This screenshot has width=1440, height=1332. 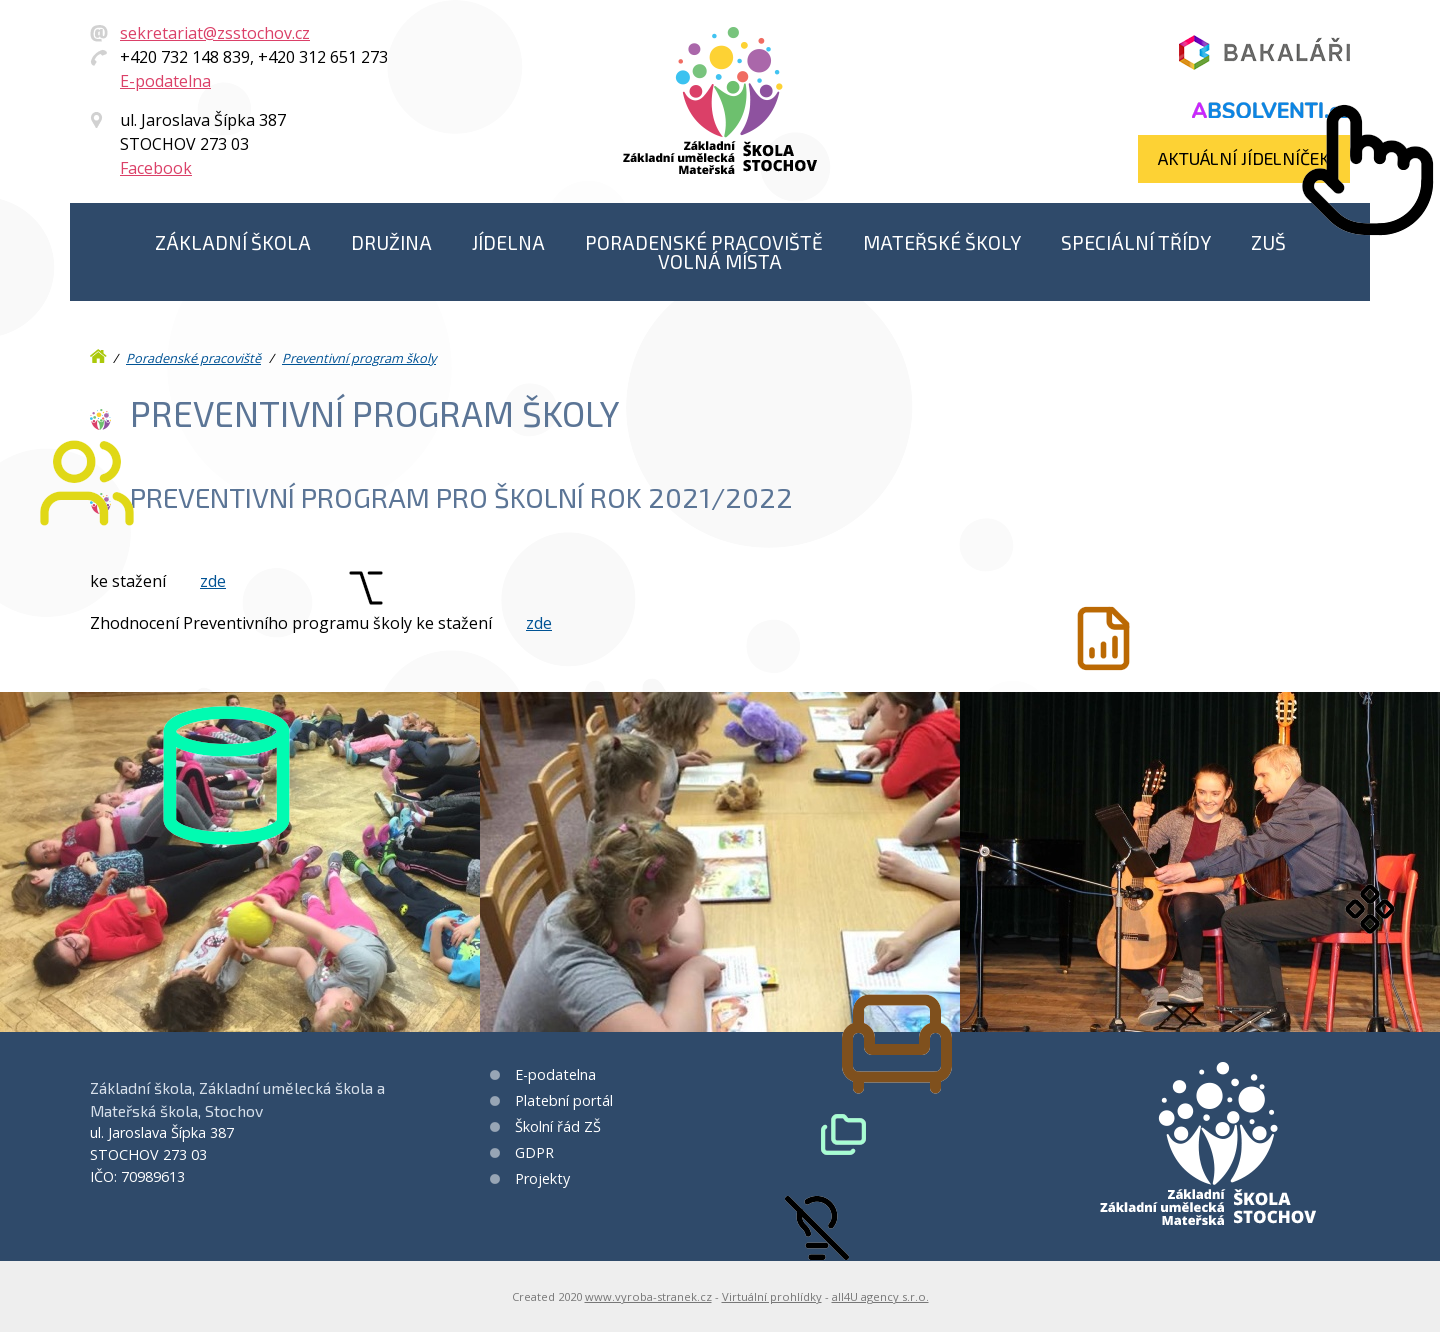 I want to click on view file with growth analytics, so click(x=1103, y=638).